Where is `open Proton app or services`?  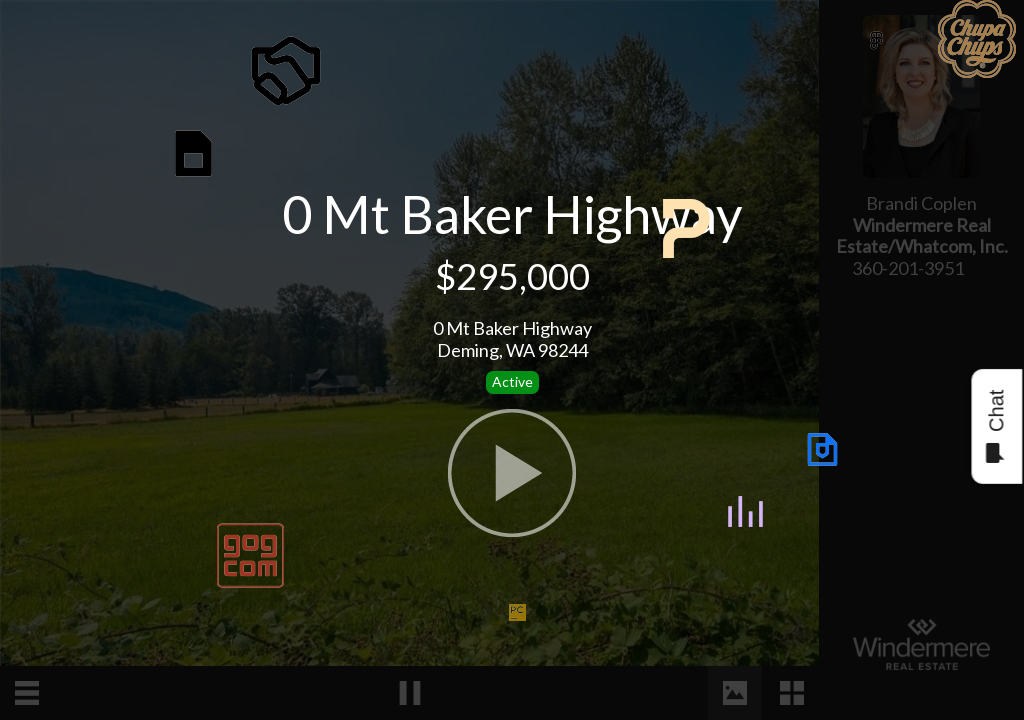
open Proton app or services is located at coordinates (686, 228).